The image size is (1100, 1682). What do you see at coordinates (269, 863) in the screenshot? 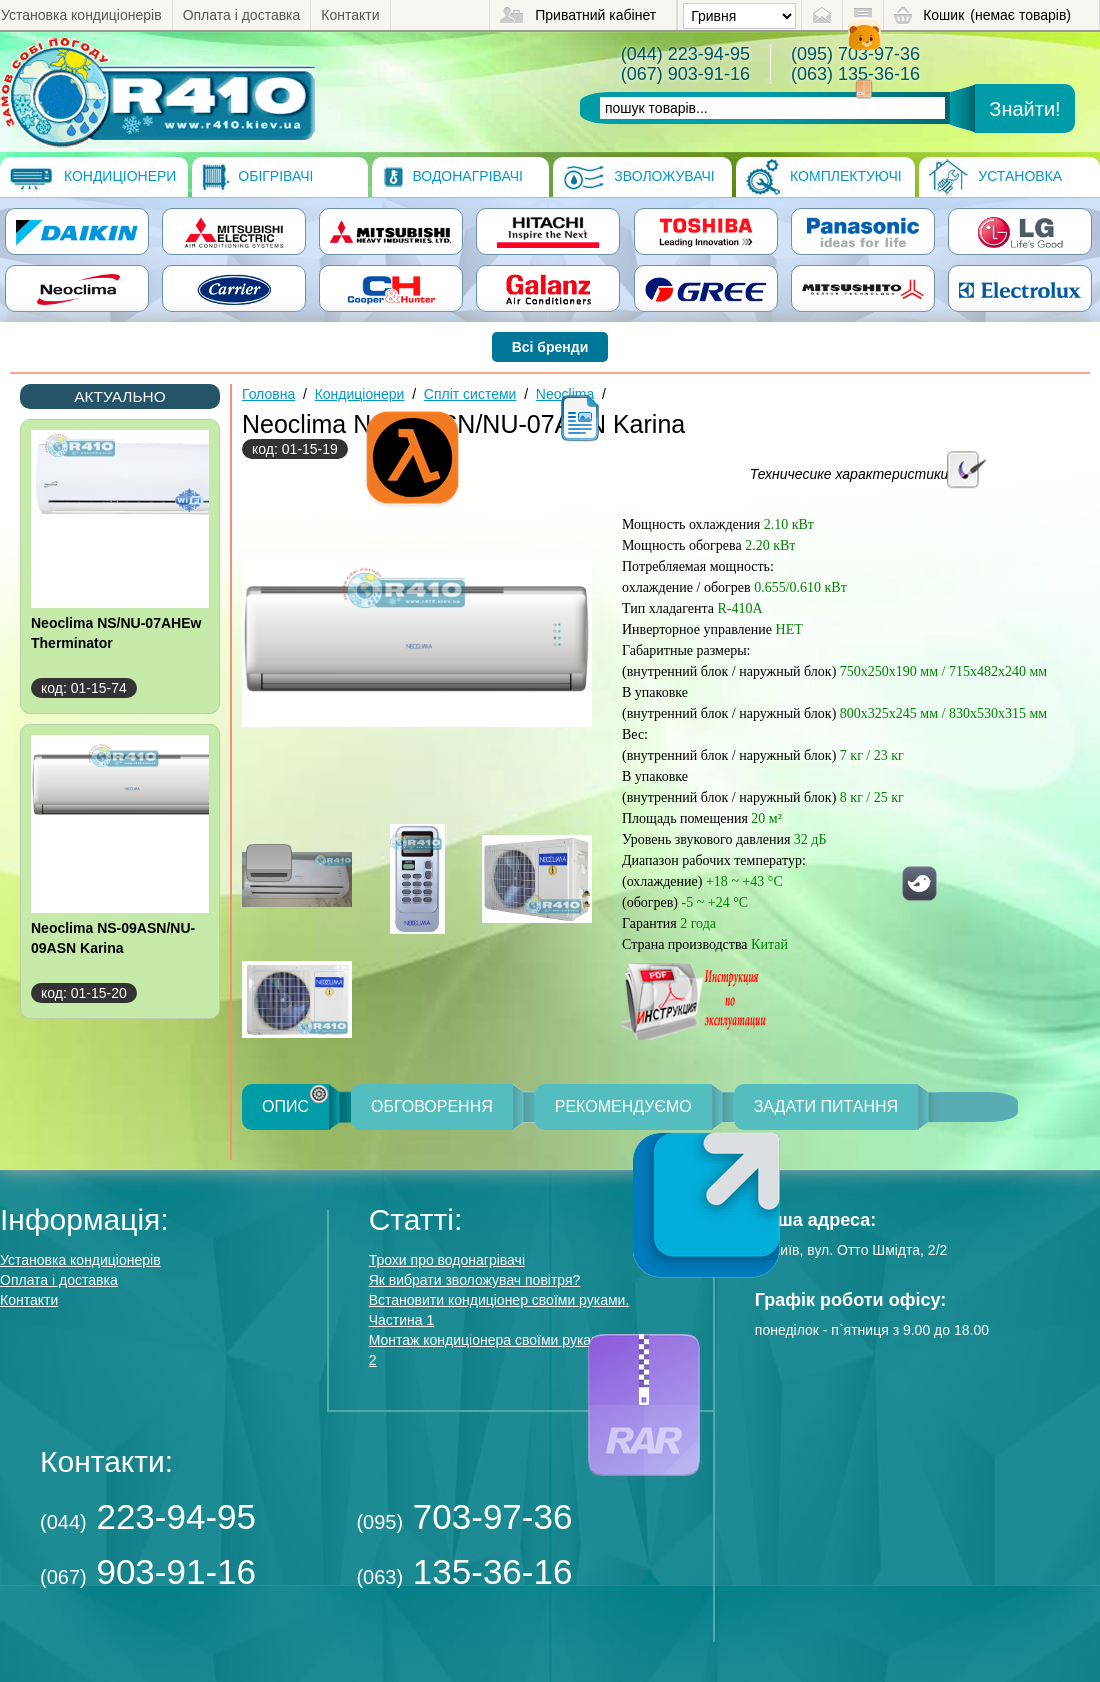
I see `access removable storage device` at bounding box center [269, 863].